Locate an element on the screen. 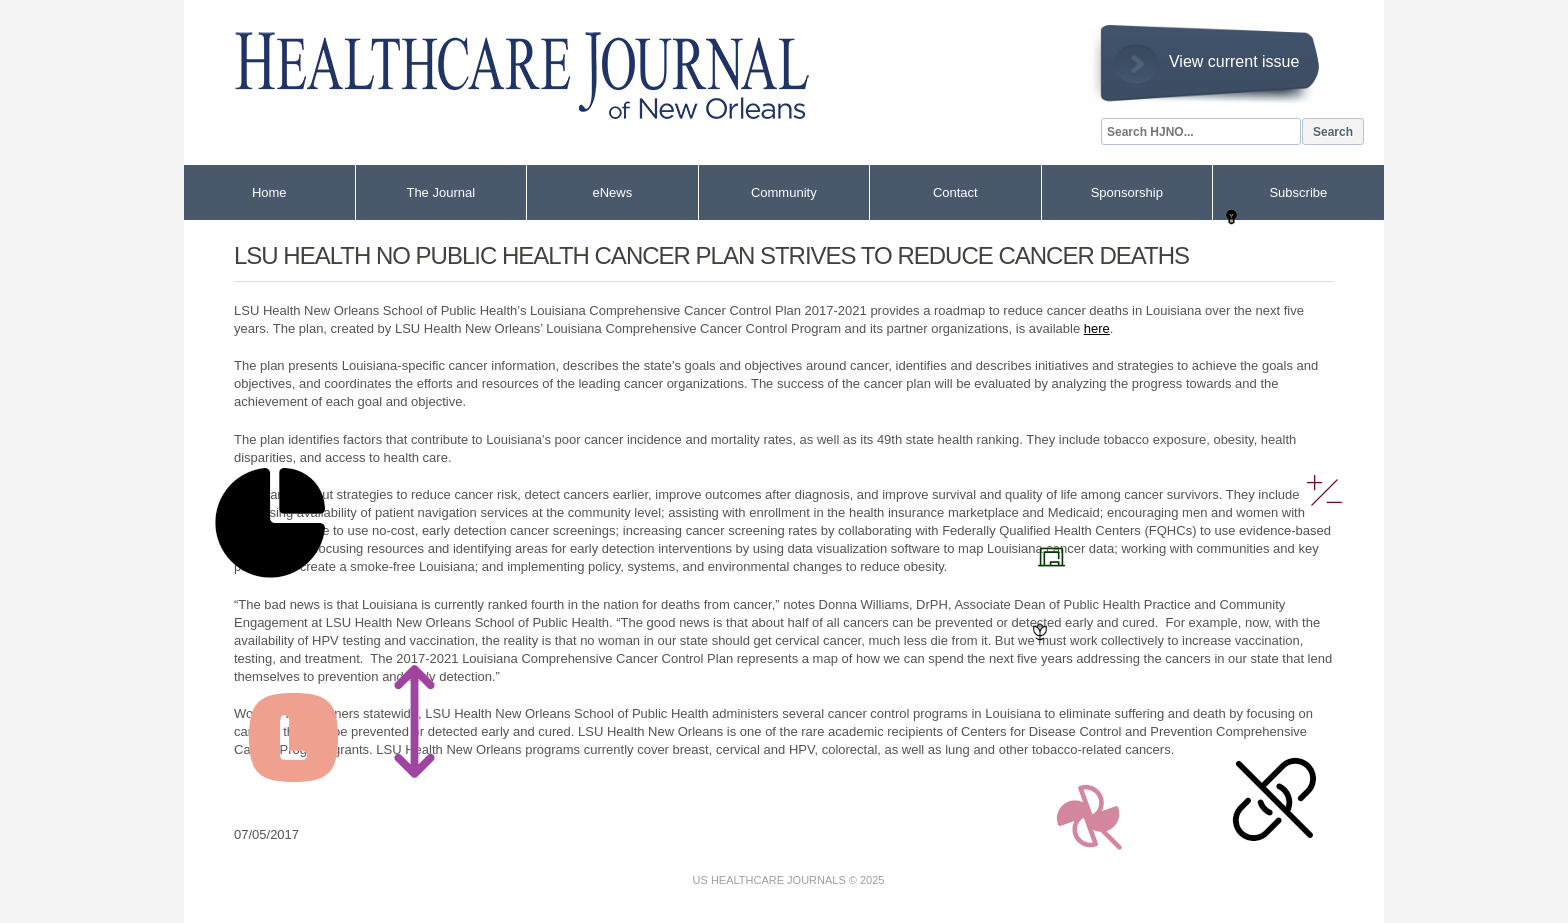 The width and height of the screenshot is (1568, 923). open whiteboard or presentation mode is located at coordinates (1051, 557).